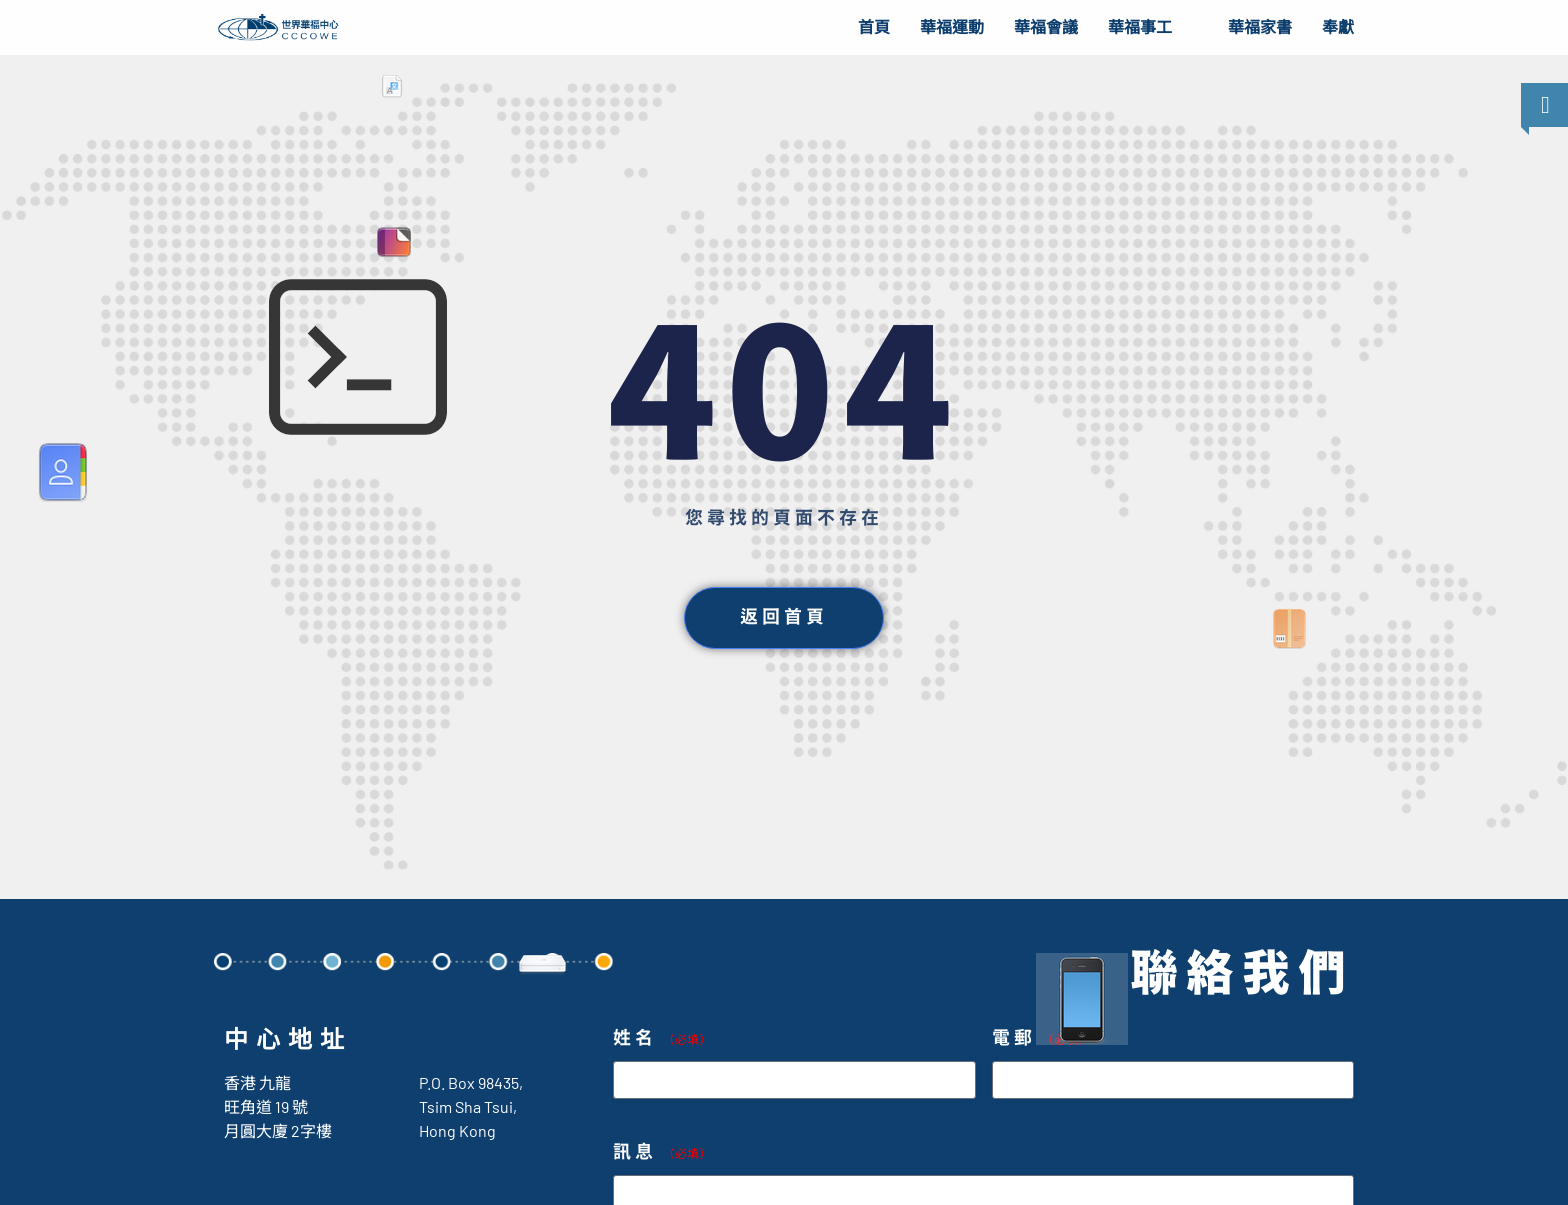 The image size is (1568, 1205). What do you see at coordinates (394, 242) in the screenshot?
I see `change desktop wallpaper settings` at bounding box center [394, 242].